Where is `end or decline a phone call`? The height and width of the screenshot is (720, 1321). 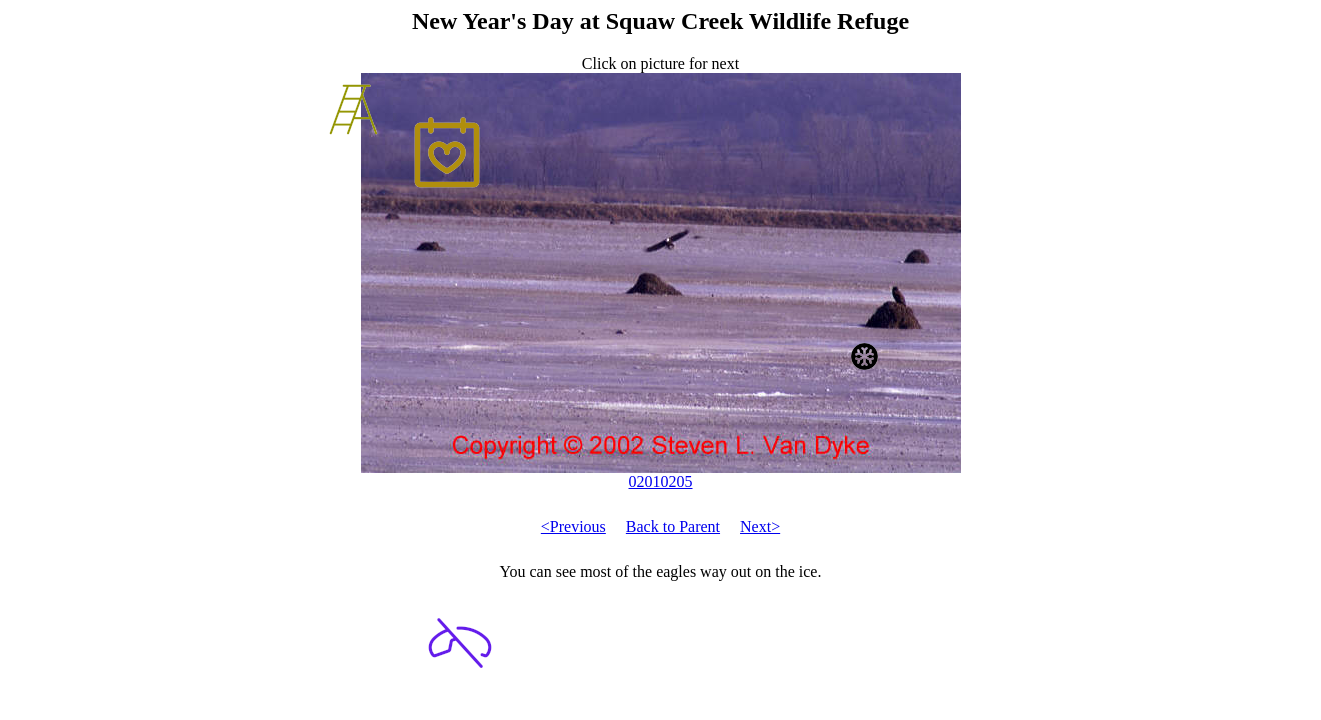
end or decline a phone call is located at coordinates (460, 643).